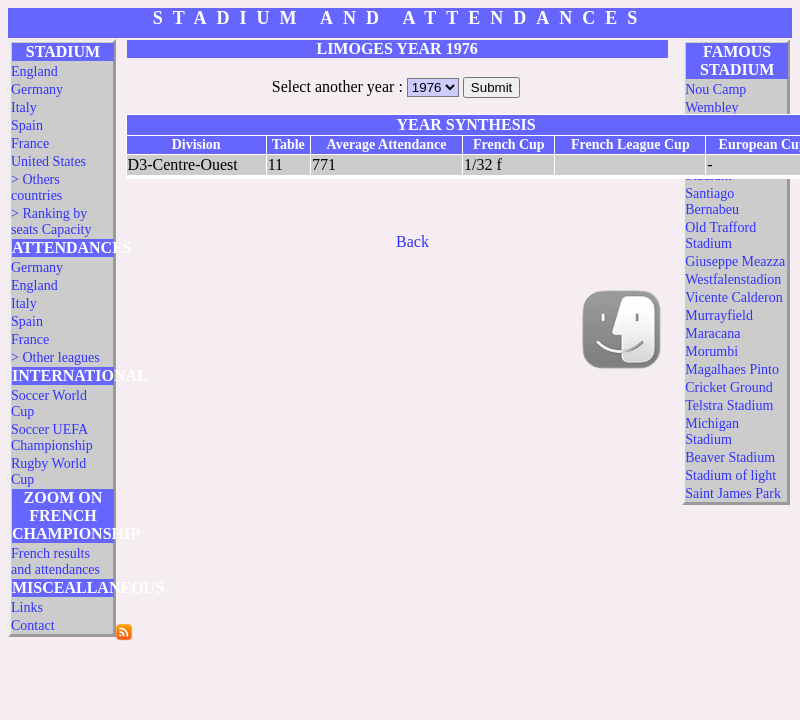 Image resolution: width=800 pixels, height=720 pixels. I want to click on open rss feed reader app, so click(124, 632).